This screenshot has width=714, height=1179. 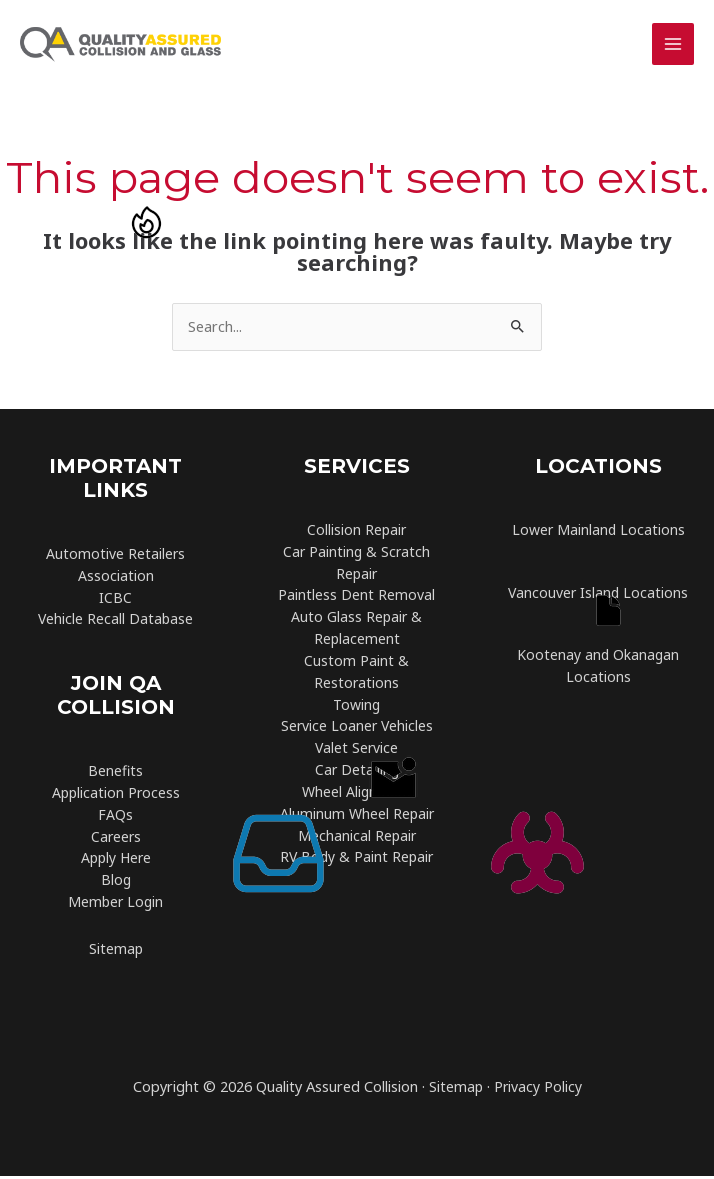 What do you see at coordinates (146, 222) in the screenshot?
I see `indicates trending or popular content` at bounding box center [146, 222].